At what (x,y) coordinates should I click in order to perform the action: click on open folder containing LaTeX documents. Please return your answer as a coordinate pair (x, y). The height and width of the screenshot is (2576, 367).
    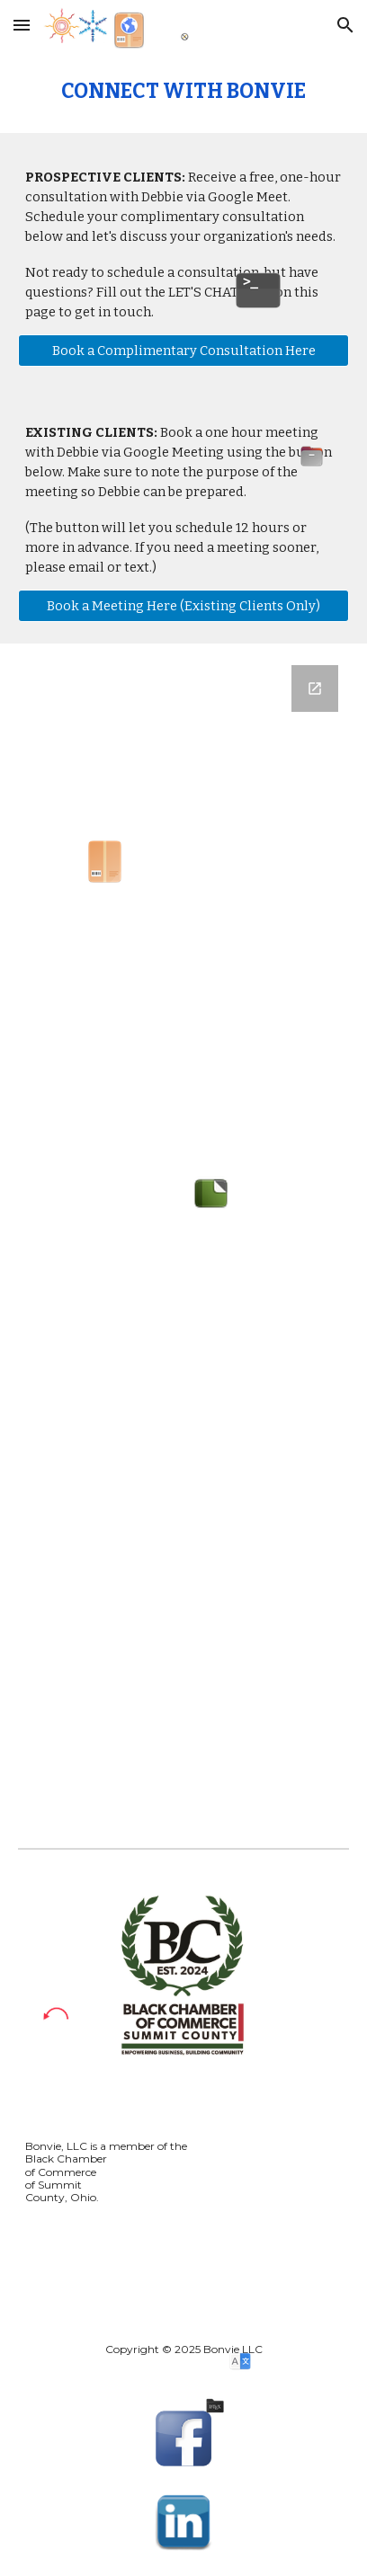
    Looking at the image, I should click on (215, 2406).